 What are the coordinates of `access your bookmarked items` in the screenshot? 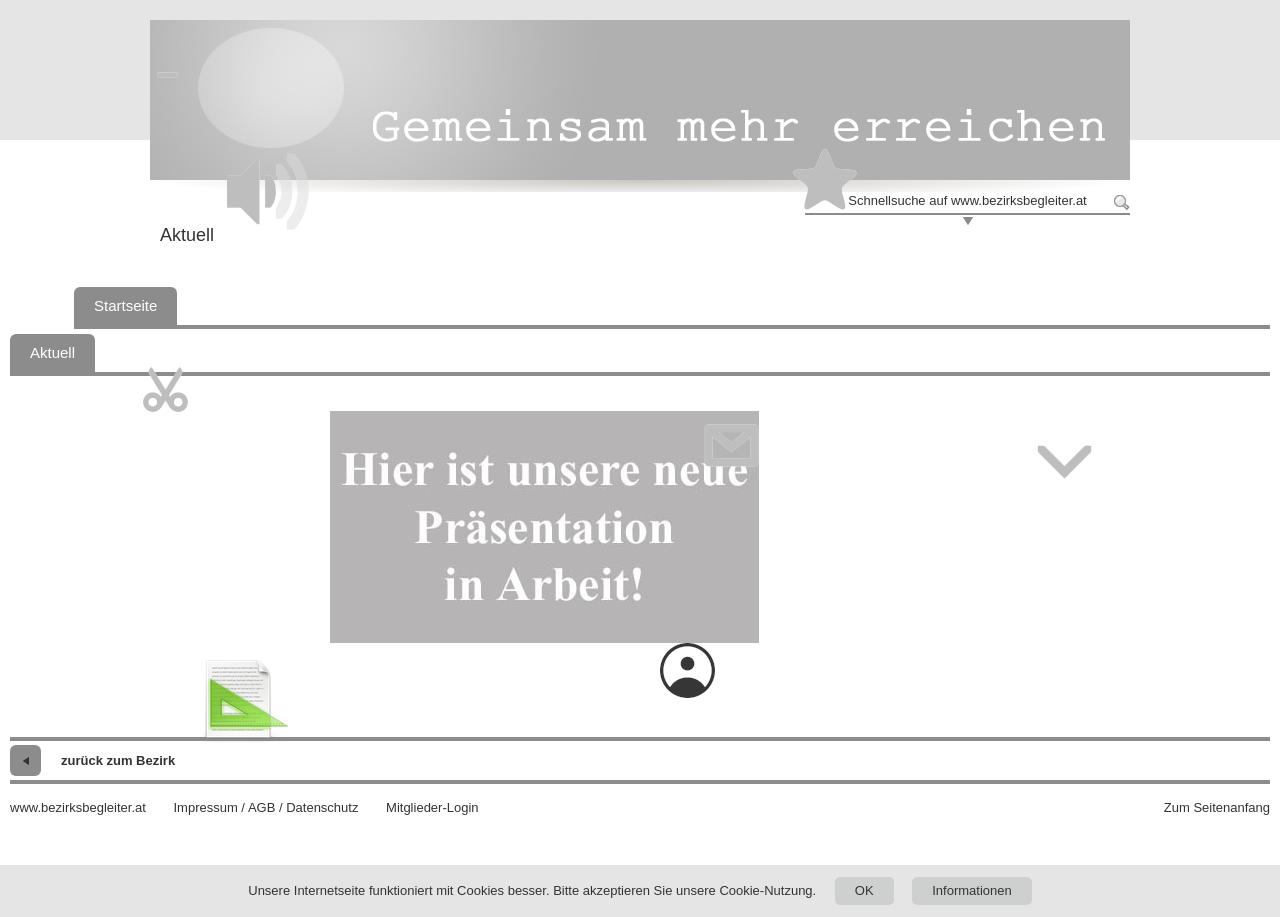 It's located at (825, 182).